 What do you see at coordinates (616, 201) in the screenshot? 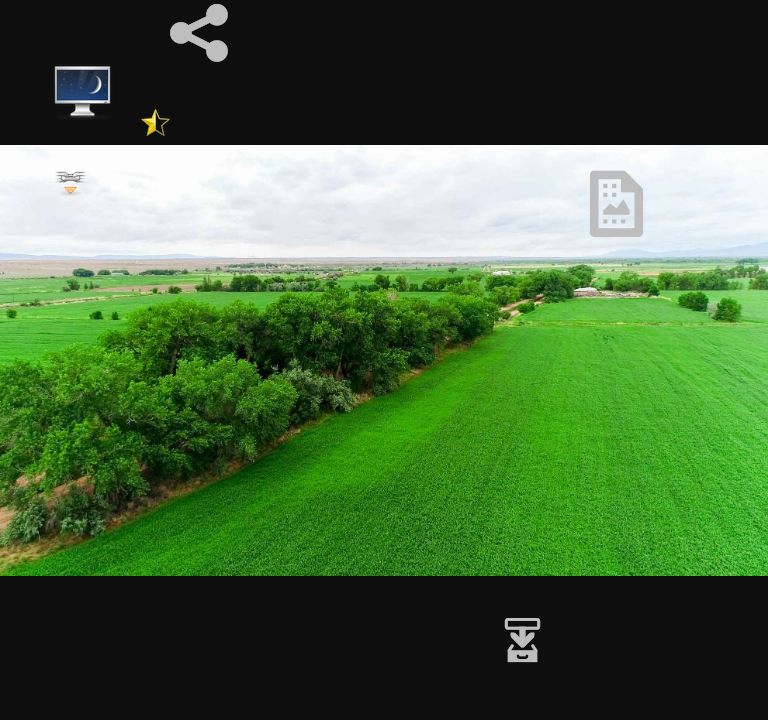
I see `spreadsheet file type indicator` at bounding box center [616, 201].